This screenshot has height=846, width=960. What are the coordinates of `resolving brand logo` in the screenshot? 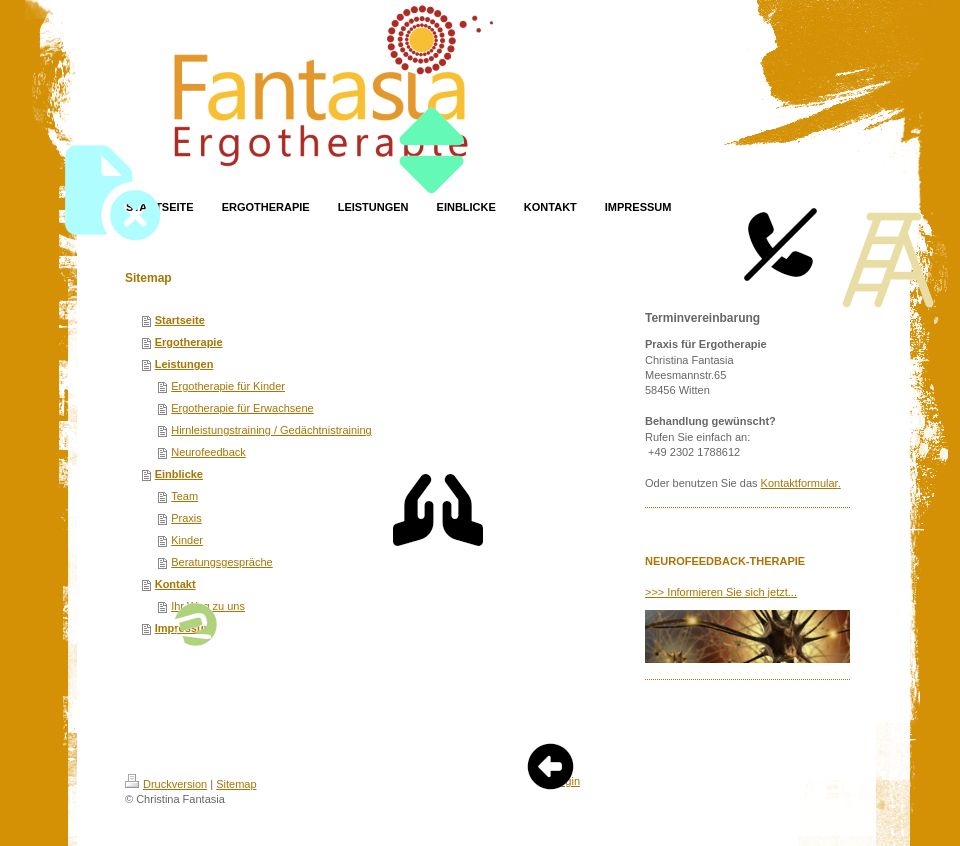 It's located at (195, 624).